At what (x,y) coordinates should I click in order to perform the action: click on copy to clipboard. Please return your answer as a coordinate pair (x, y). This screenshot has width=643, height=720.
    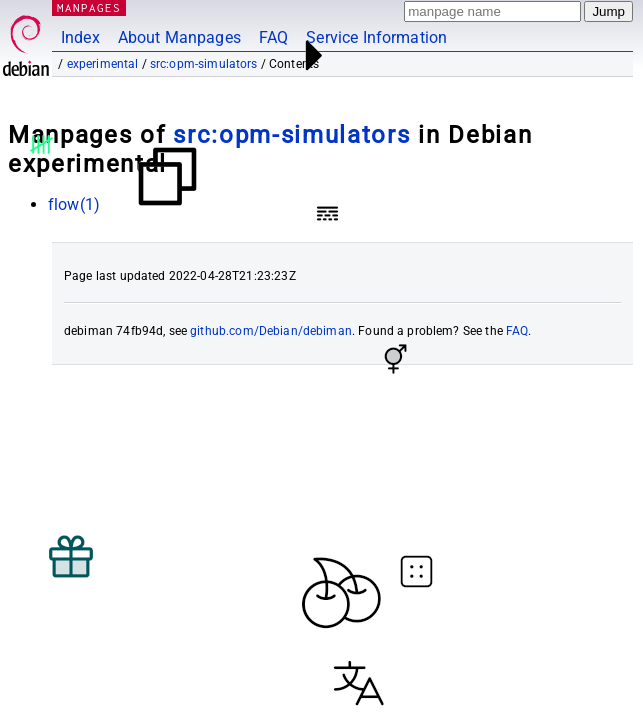
    Looking at the image, I should click on (167, 176).